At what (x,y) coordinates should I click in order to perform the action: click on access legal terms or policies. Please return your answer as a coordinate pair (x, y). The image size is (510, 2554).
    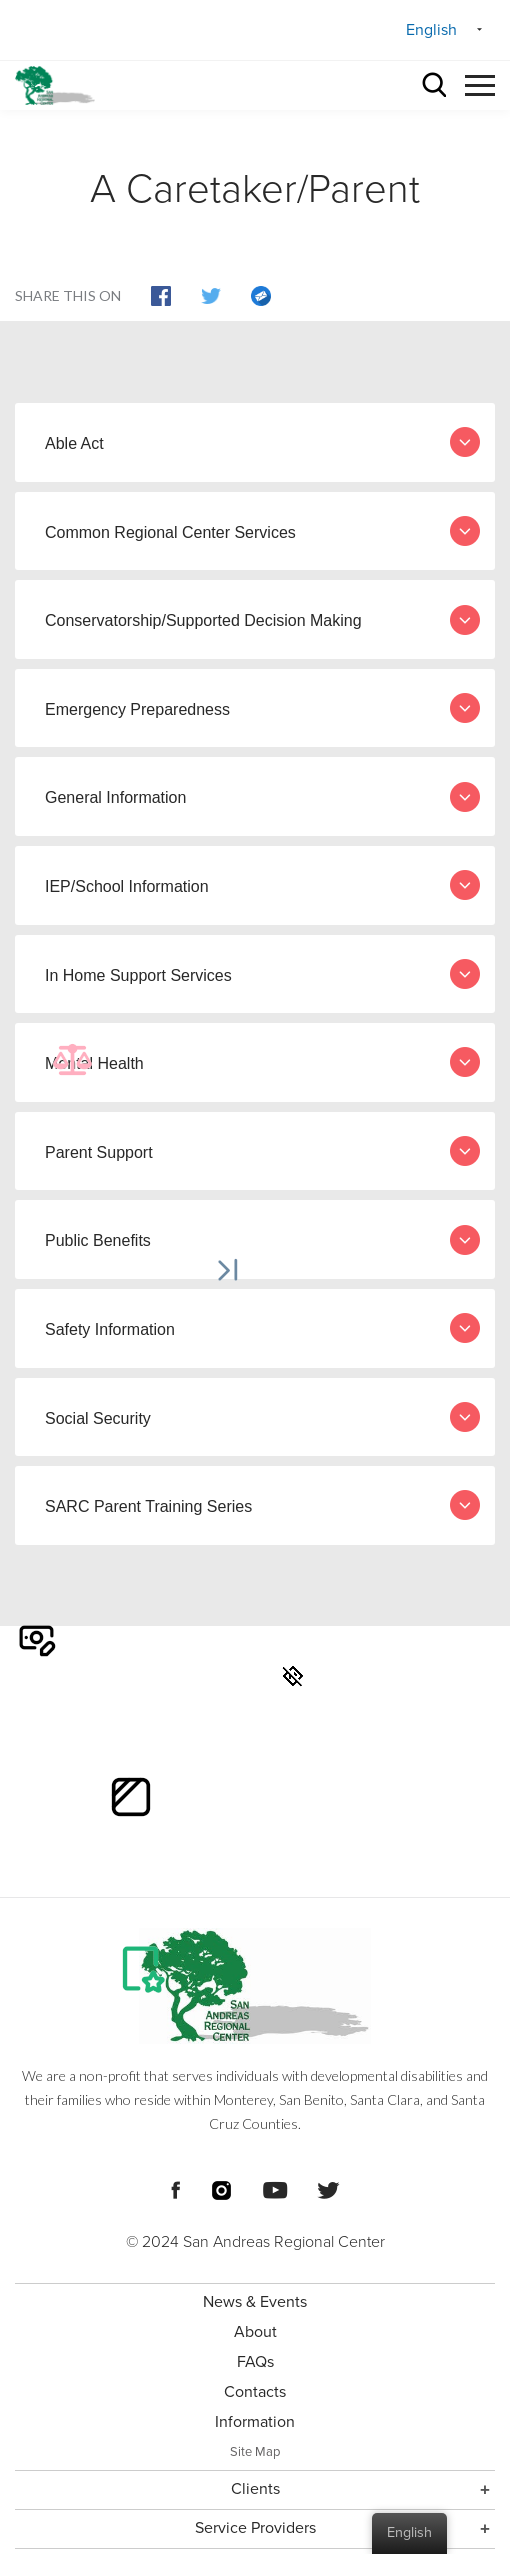
    Looking at the image, I should click on (72, 1059).